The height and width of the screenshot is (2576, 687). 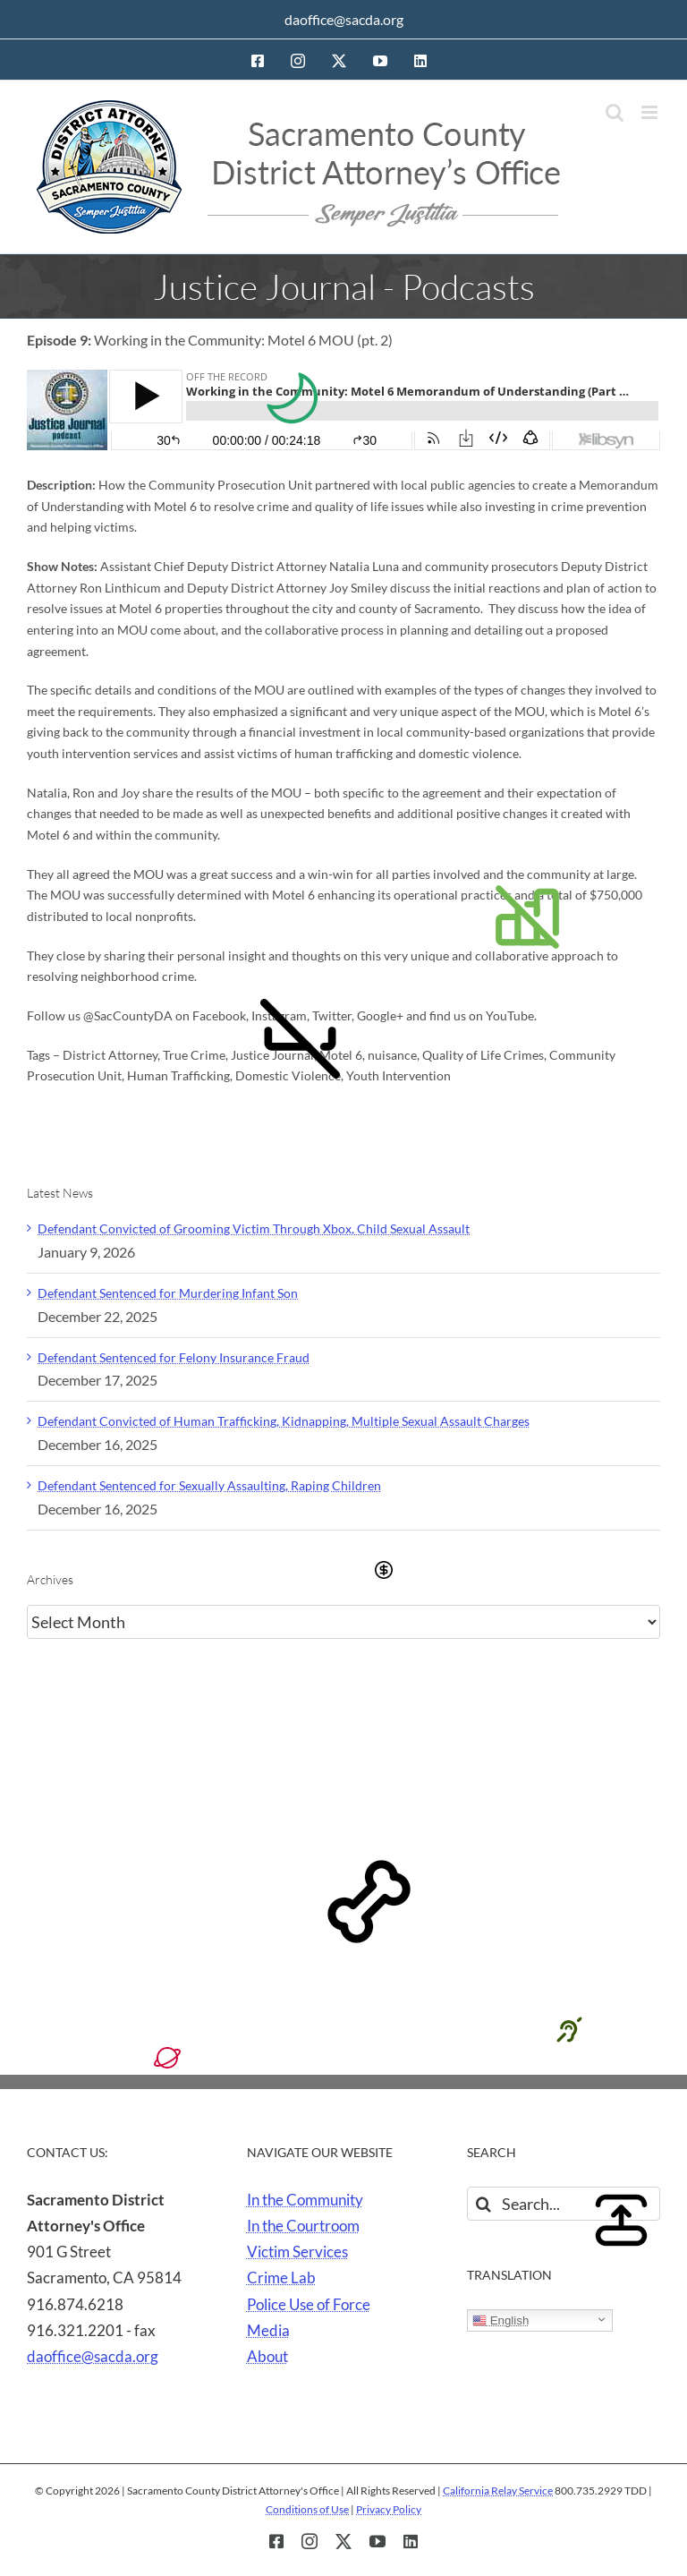 What do you see at coordinates (167, 2058) in the screenshot?
I see `explore global or worldwide content` at bounding box center [167, 2058].